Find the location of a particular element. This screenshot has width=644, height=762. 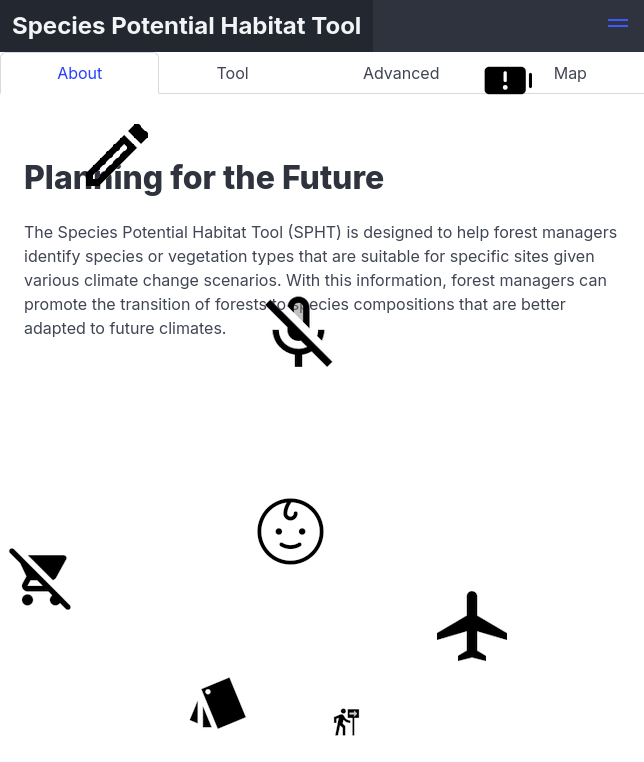

apply a style or theme to content is located at coordinates (218, 702).